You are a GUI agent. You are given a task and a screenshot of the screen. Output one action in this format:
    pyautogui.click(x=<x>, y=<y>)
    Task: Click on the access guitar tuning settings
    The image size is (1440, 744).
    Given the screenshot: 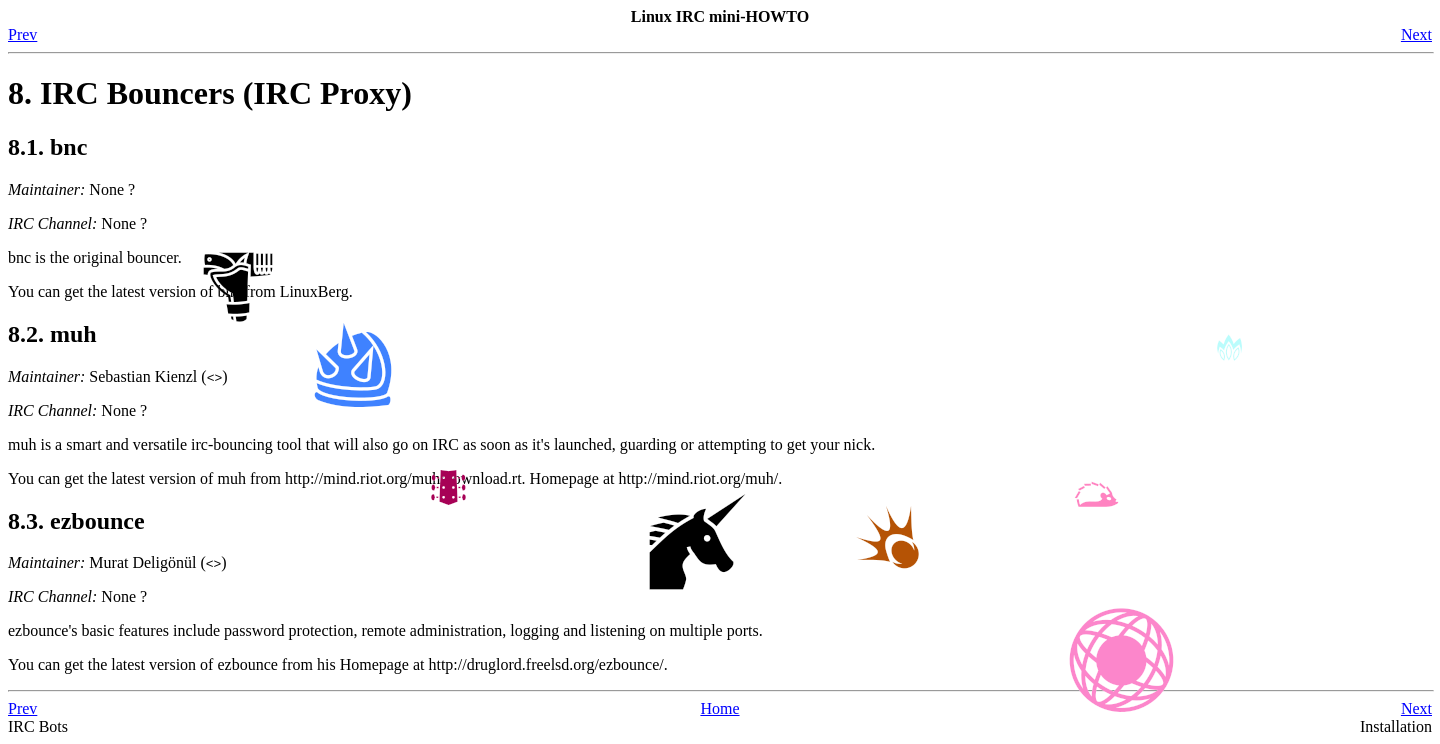 What is the action you would take?
    pyautogui.click(x=448, y=487)
    